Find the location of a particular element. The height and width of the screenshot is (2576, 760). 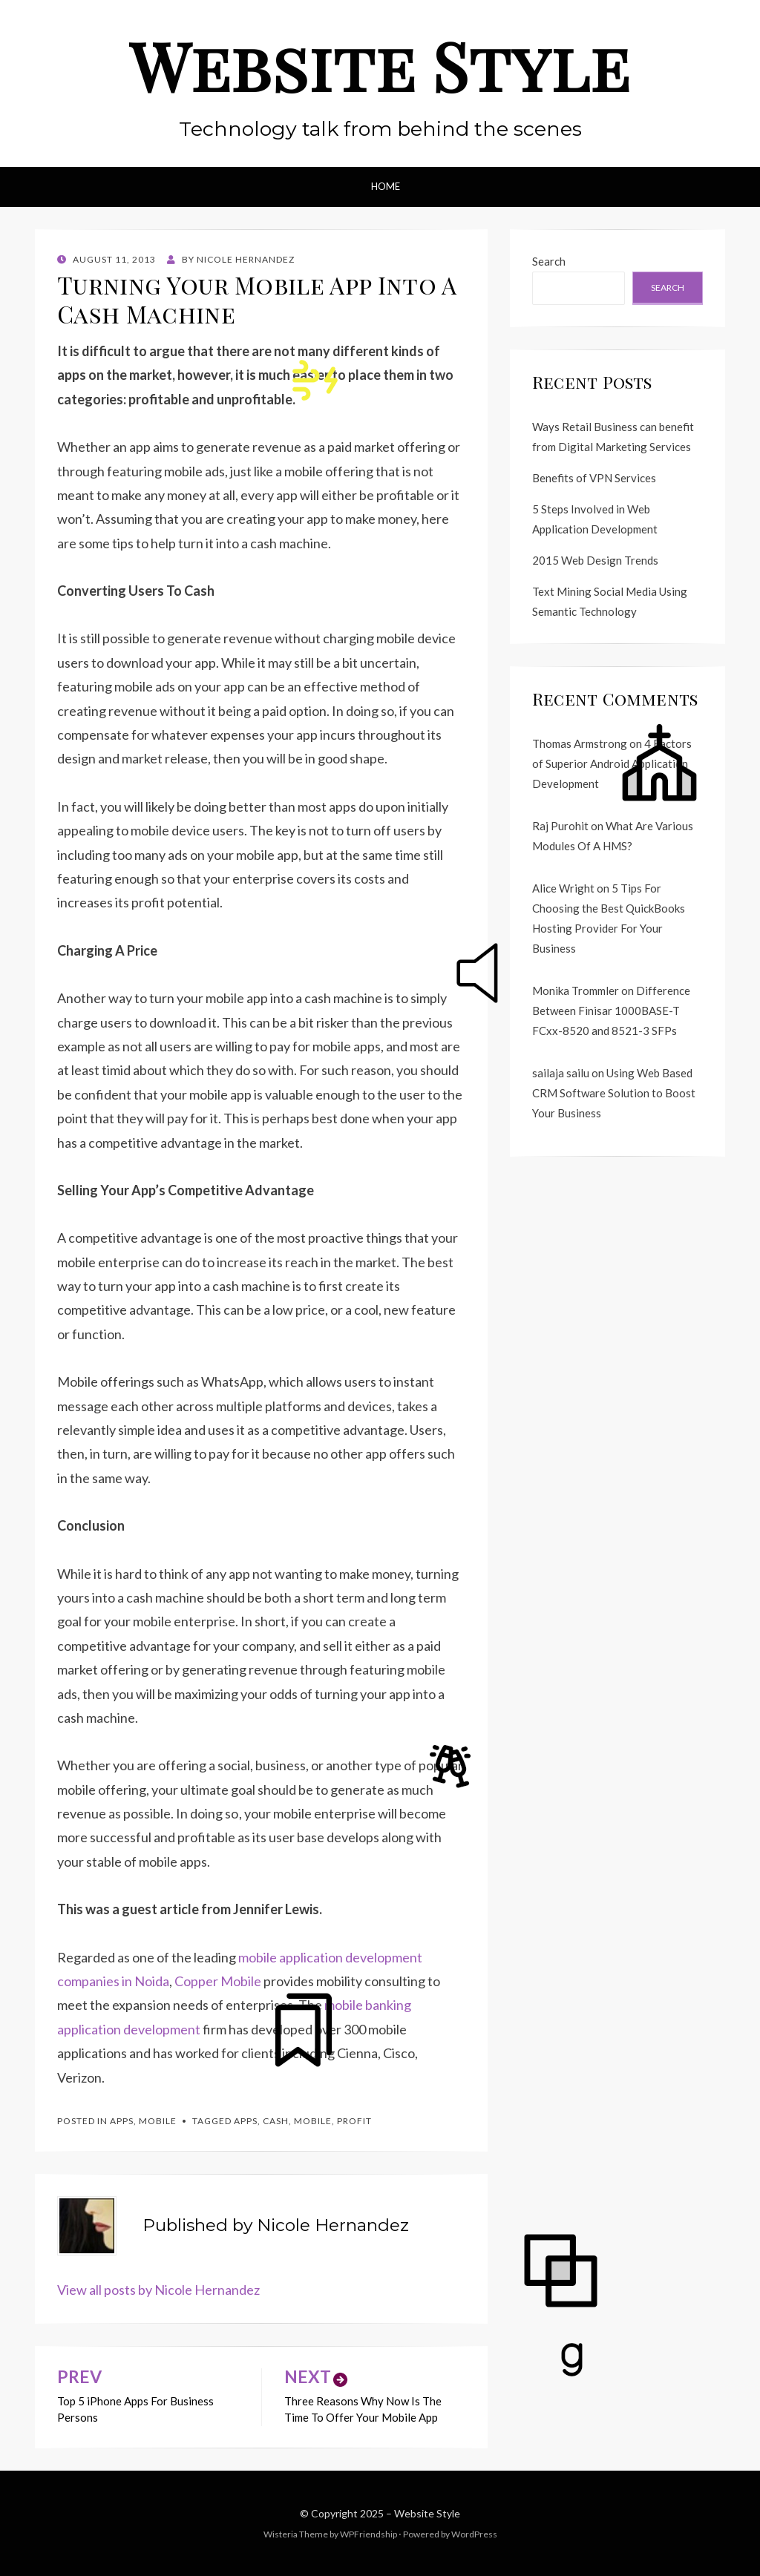

open the Goodreads app is located at coordinates (571, 2359).